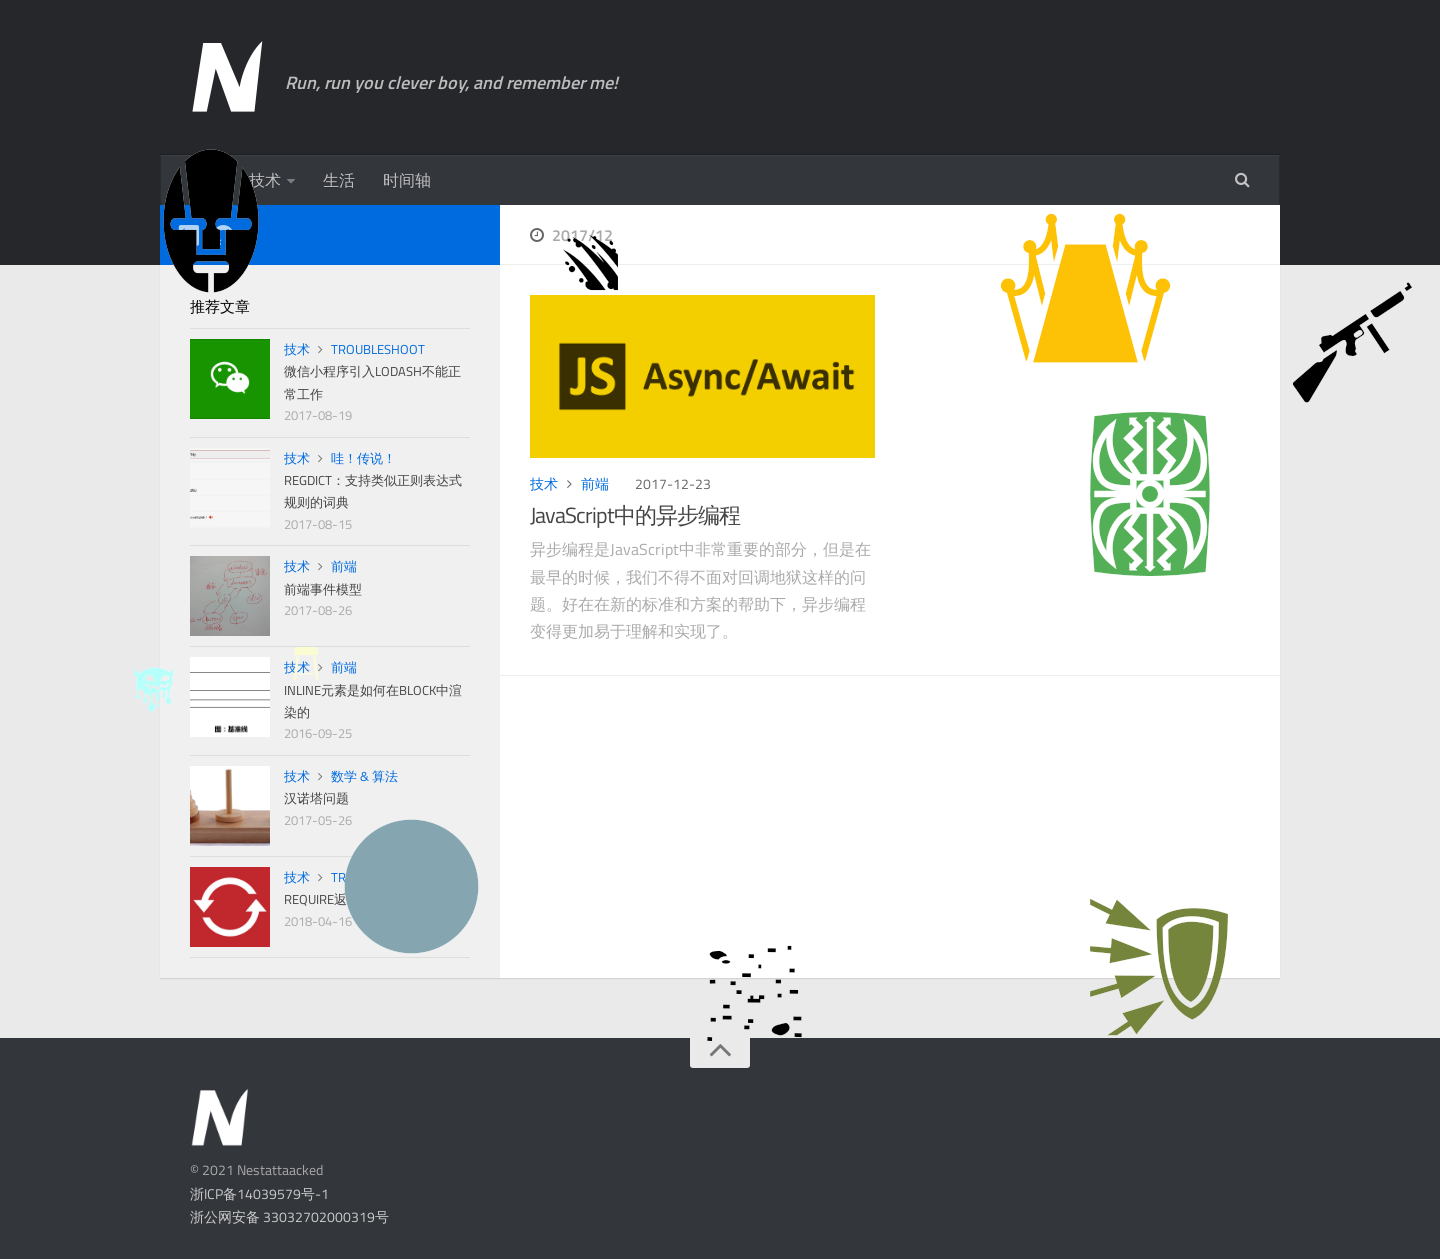 The image size is (1440, 1259). I want to click on select thompson submachine gun weapon, so click(1352, 342).